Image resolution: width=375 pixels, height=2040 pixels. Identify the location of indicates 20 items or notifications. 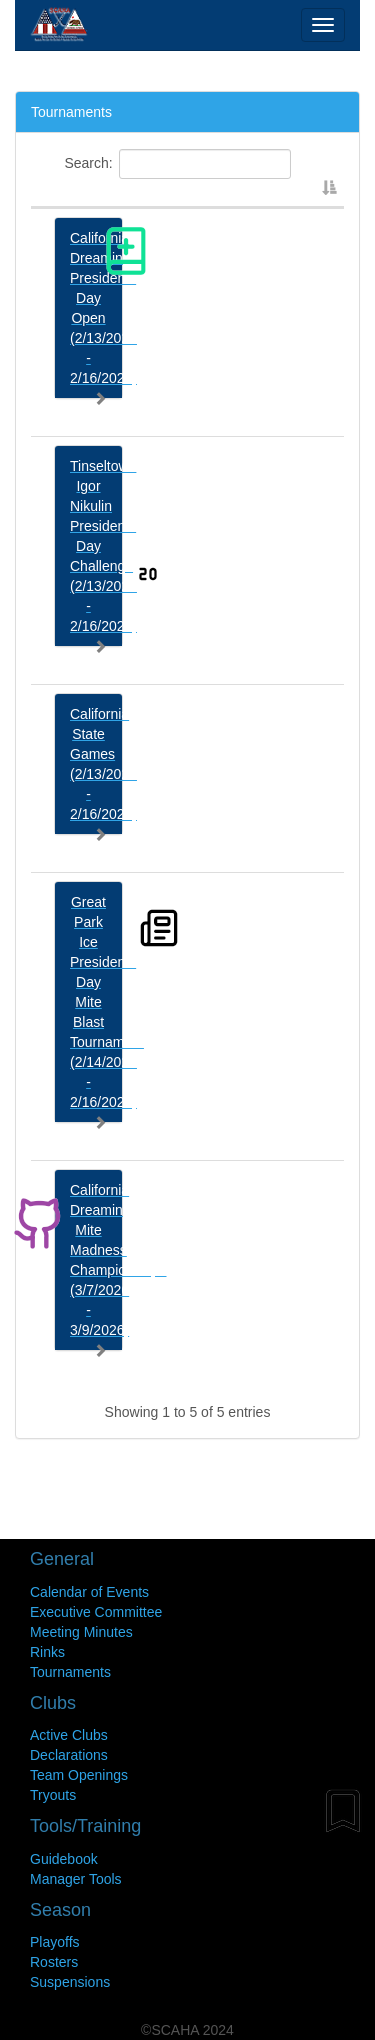
(148, 574).